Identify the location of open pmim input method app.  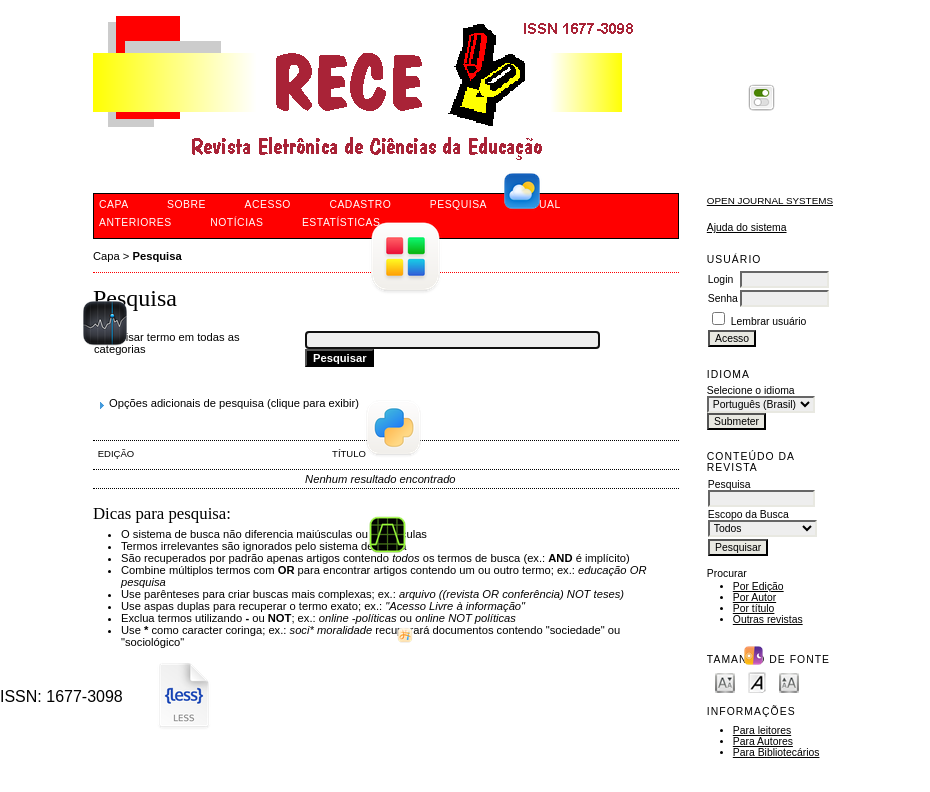
(405, 635).